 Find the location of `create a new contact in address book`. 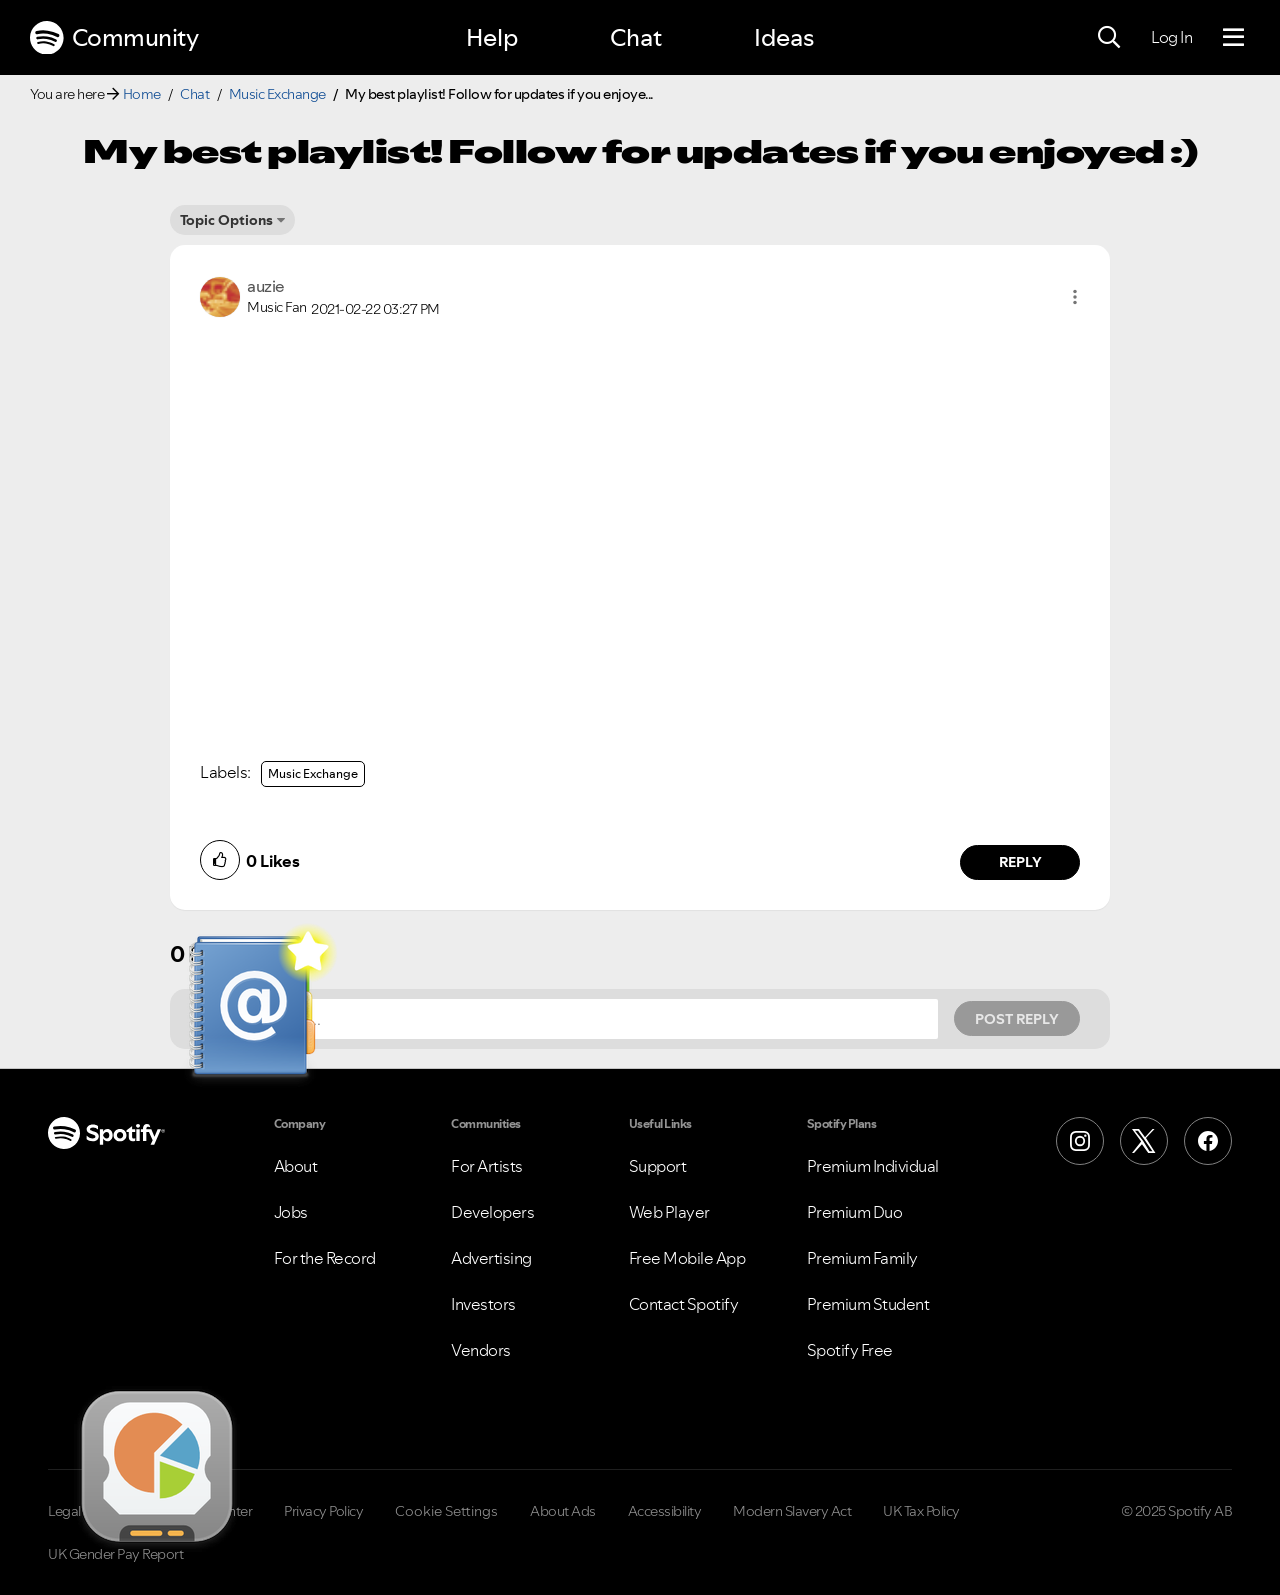

create a new contact in address book is located at coordinates (249, 1011).